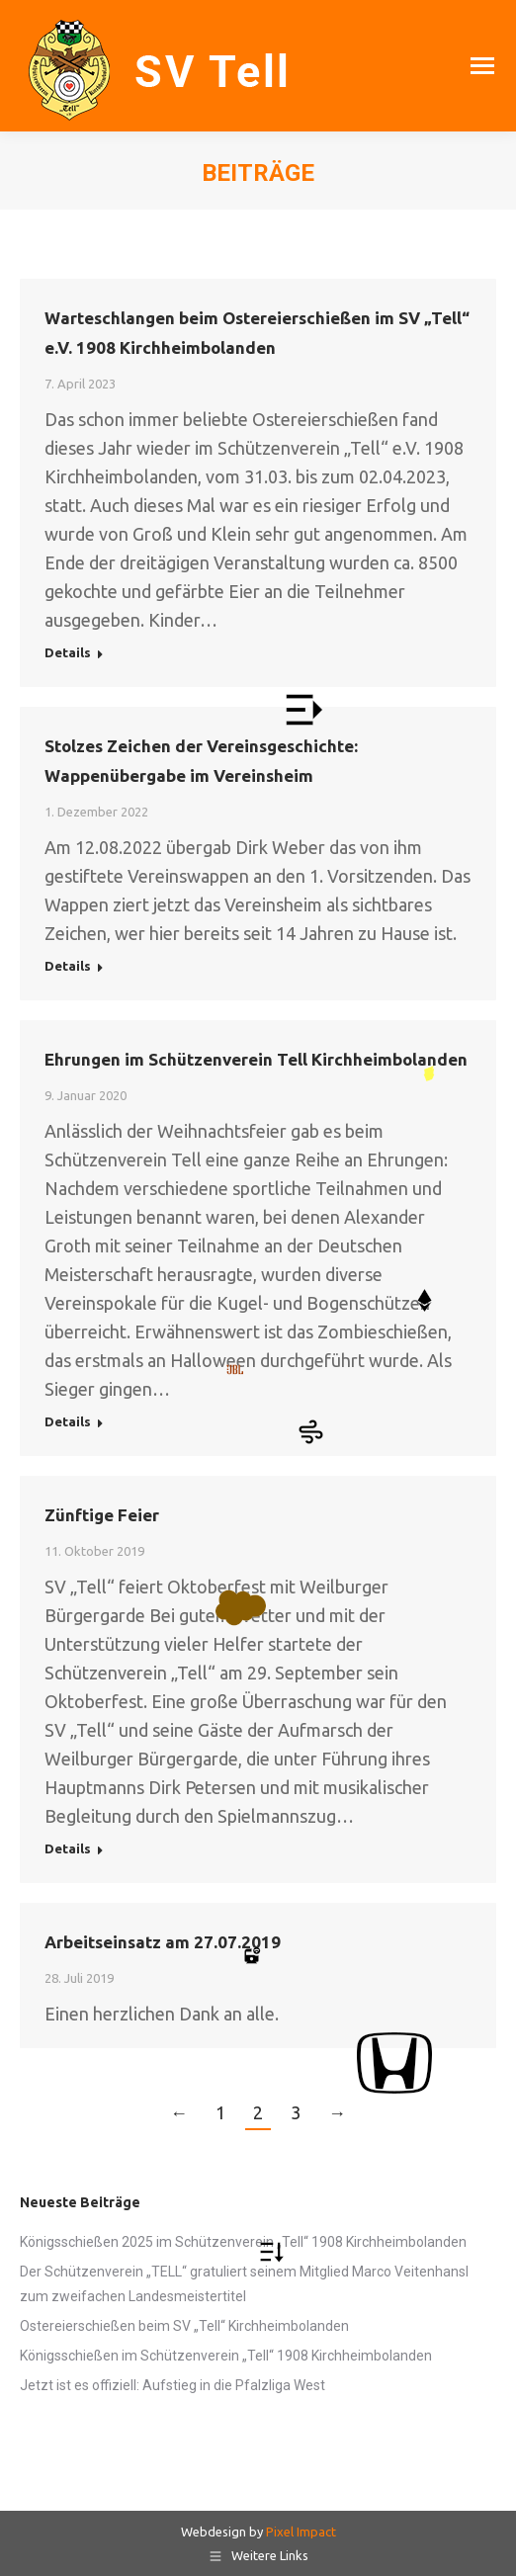 Image resolution: width=516 pixels, height=2576 pixels. Describe the element at coordinates (394, 2063) in the screenshot. I see `Honda brand or dealership app` at that location.